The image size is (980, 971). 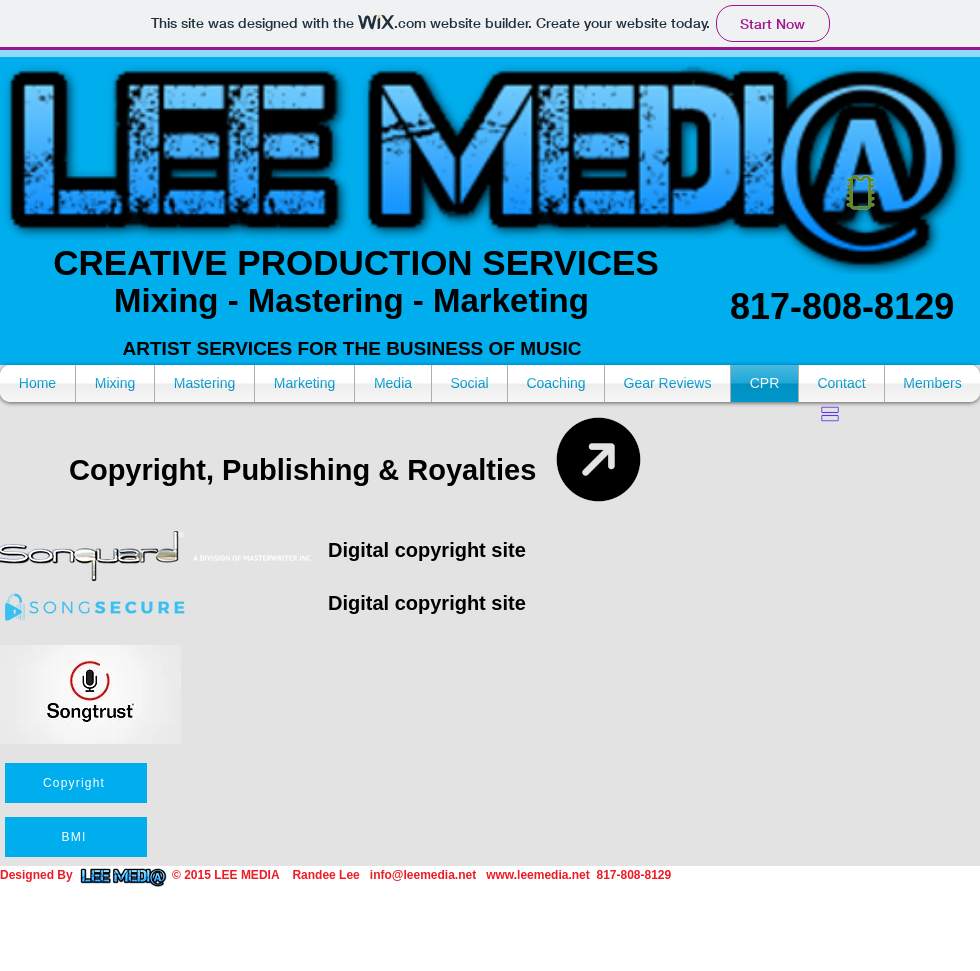 What do you see at coordinates (830, 414) in the screenshot?
I see `switch to row view layout` at bounding box center [830, 414].